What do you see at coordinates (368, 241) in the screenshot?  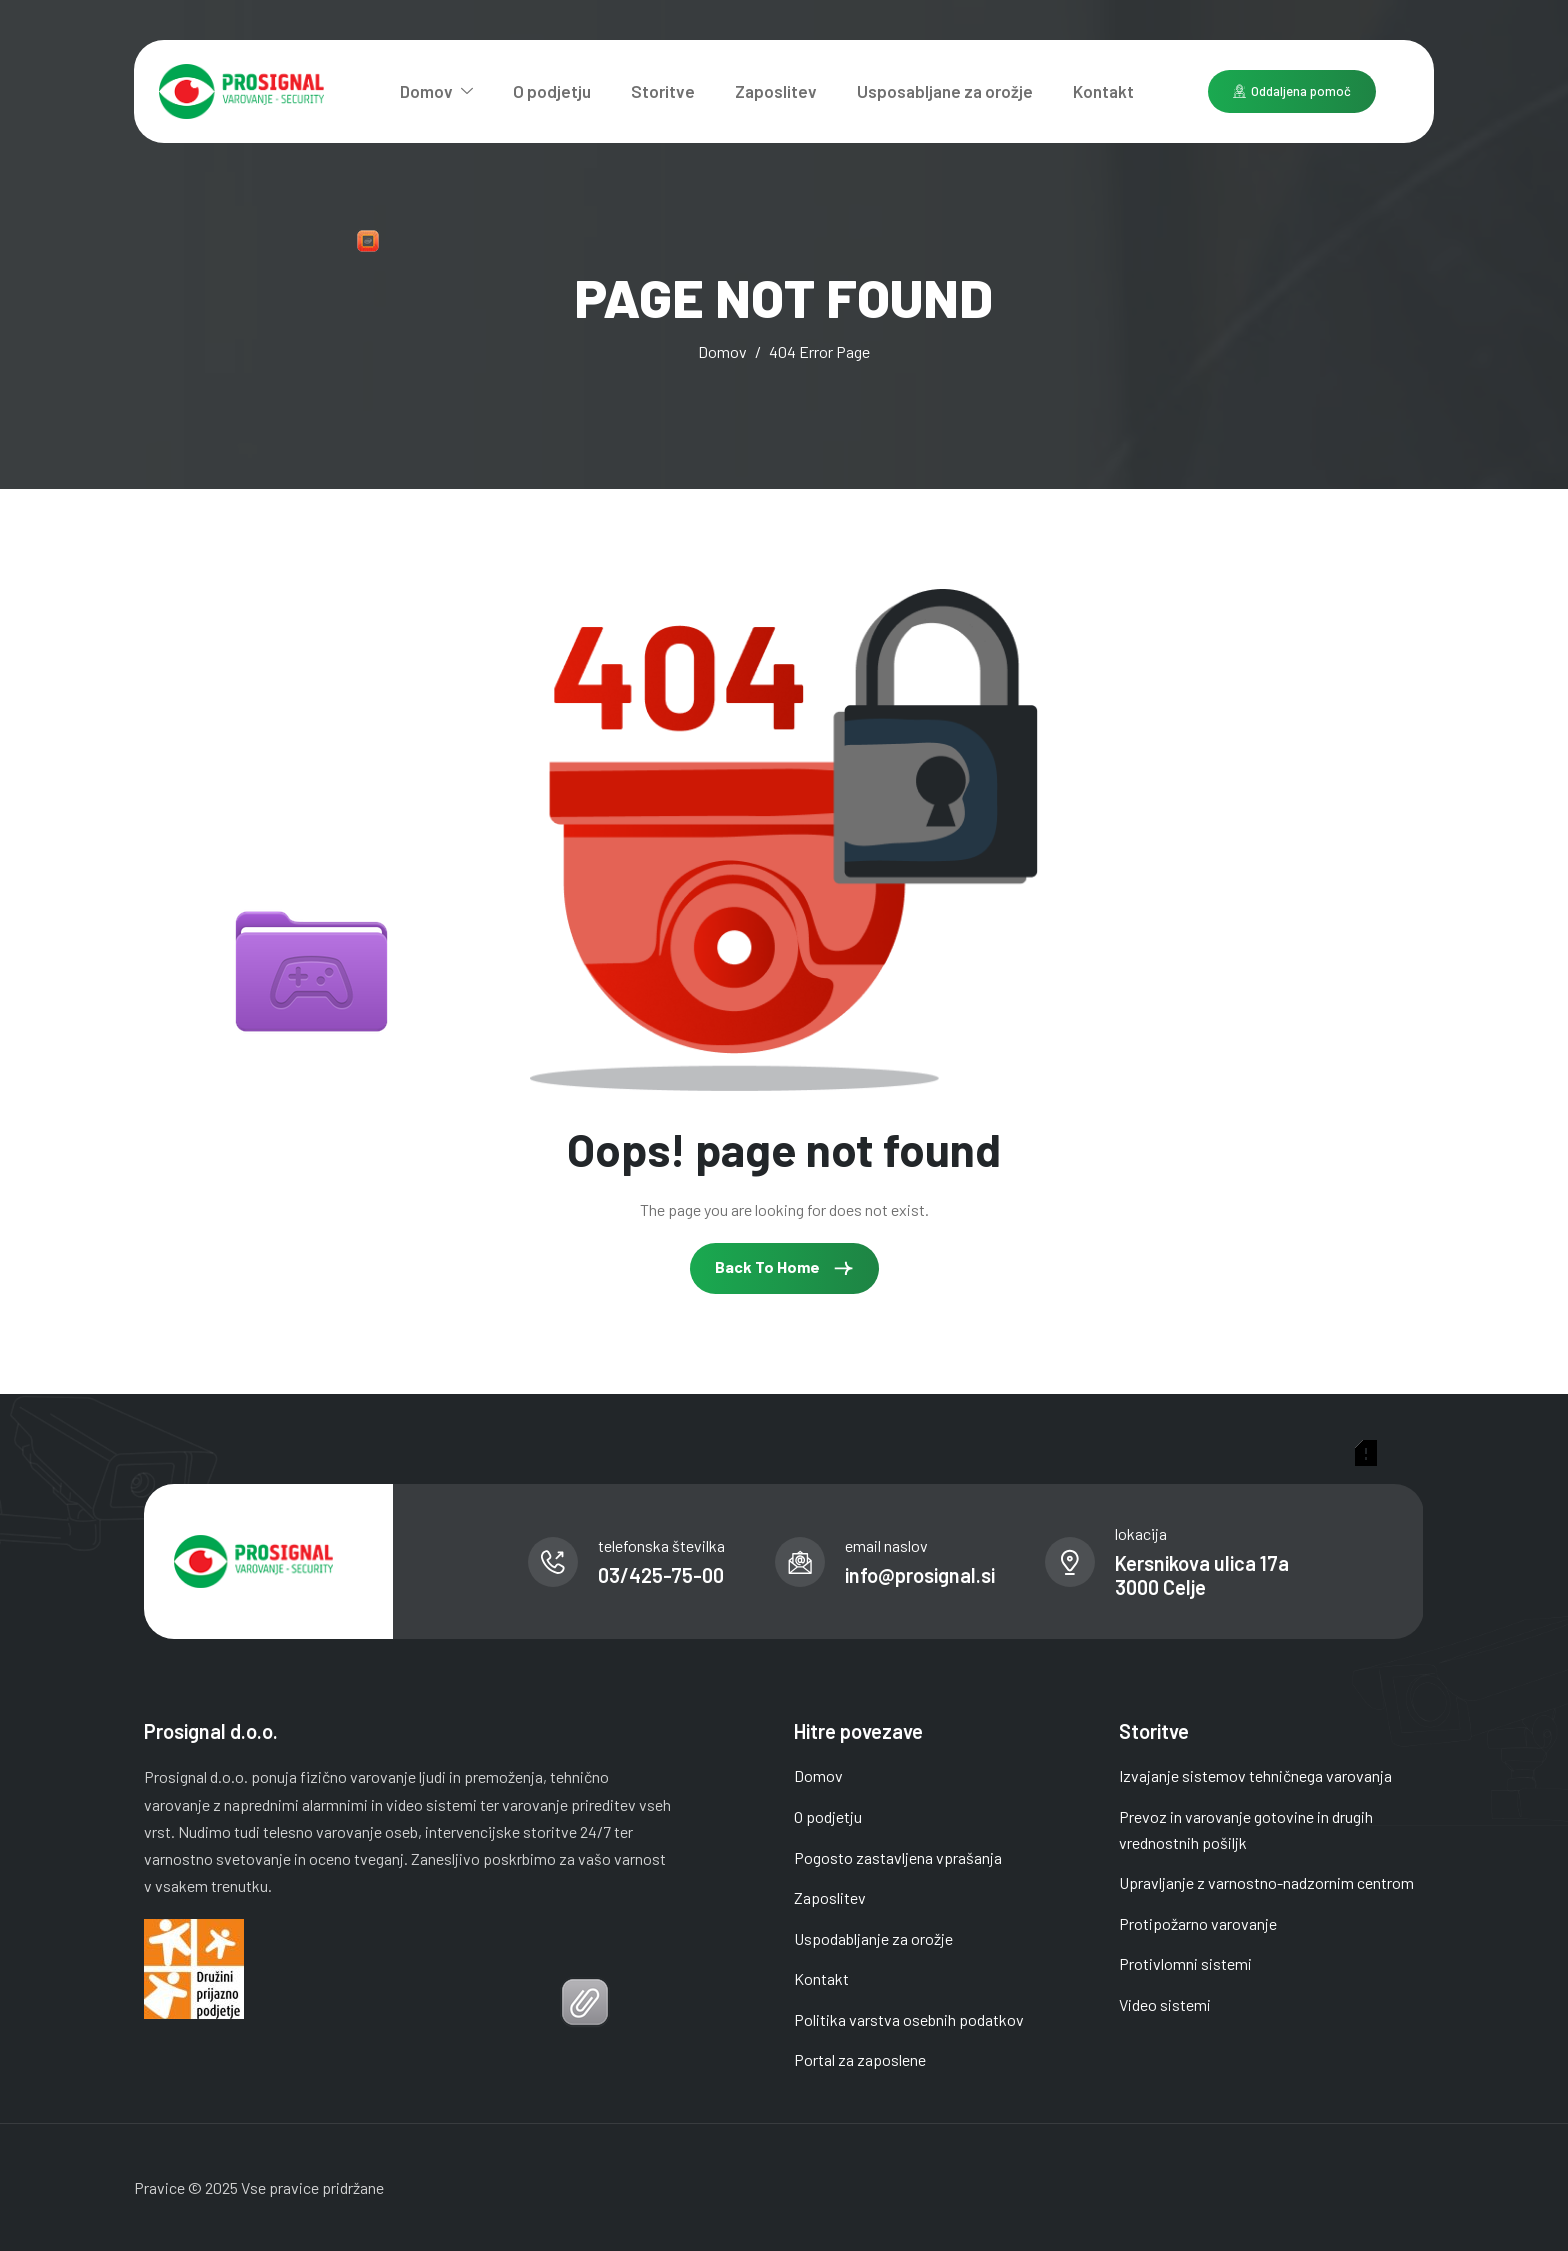 I see `launch intel system monitoring or diagnostics app` at bounding box center [368, 241].